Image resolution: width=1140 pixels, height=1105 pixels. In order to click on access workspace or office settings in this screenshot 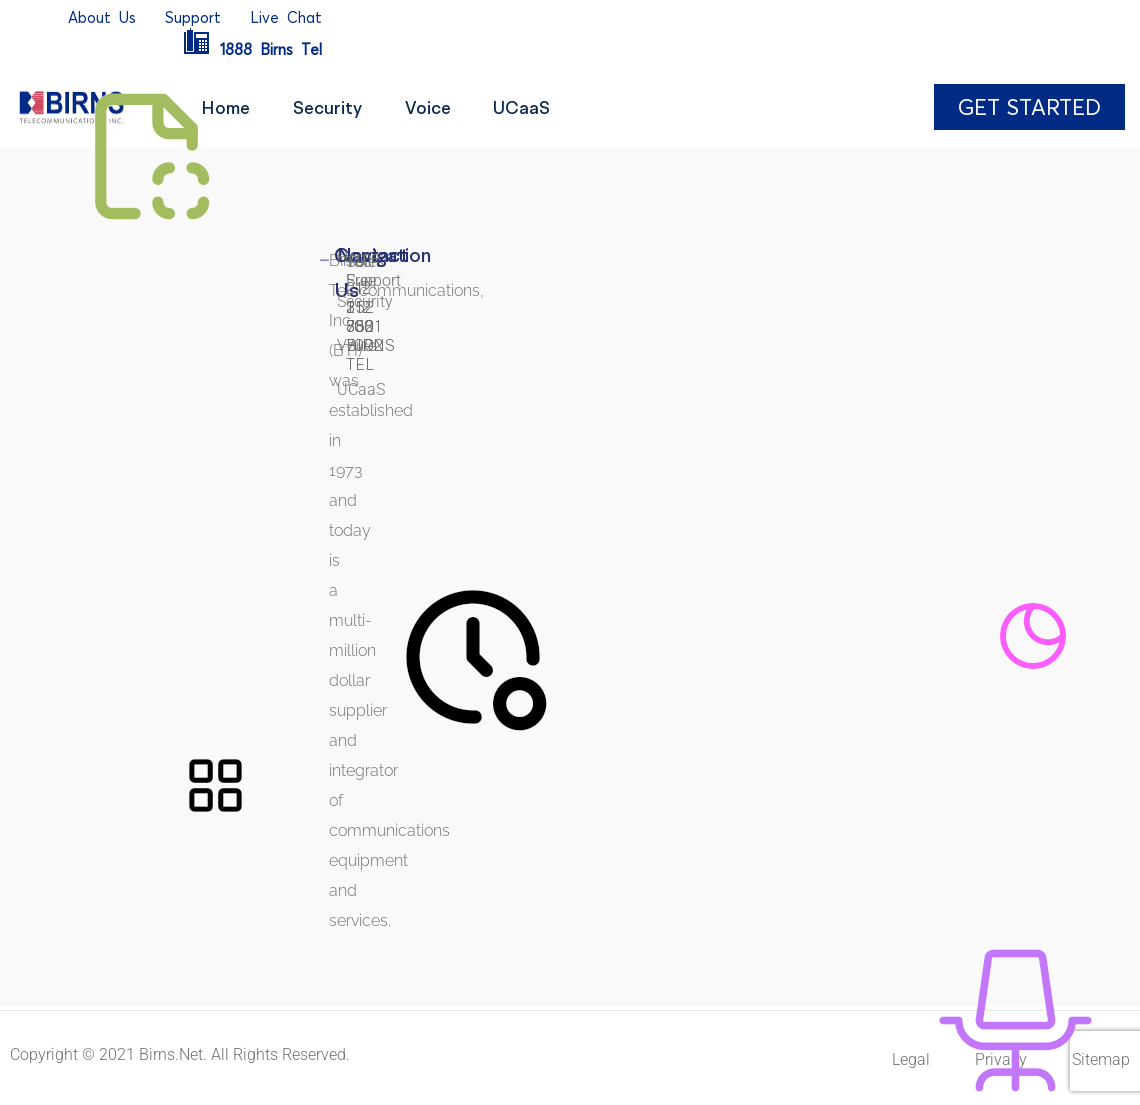, I will do `click(1015, 1020)`.